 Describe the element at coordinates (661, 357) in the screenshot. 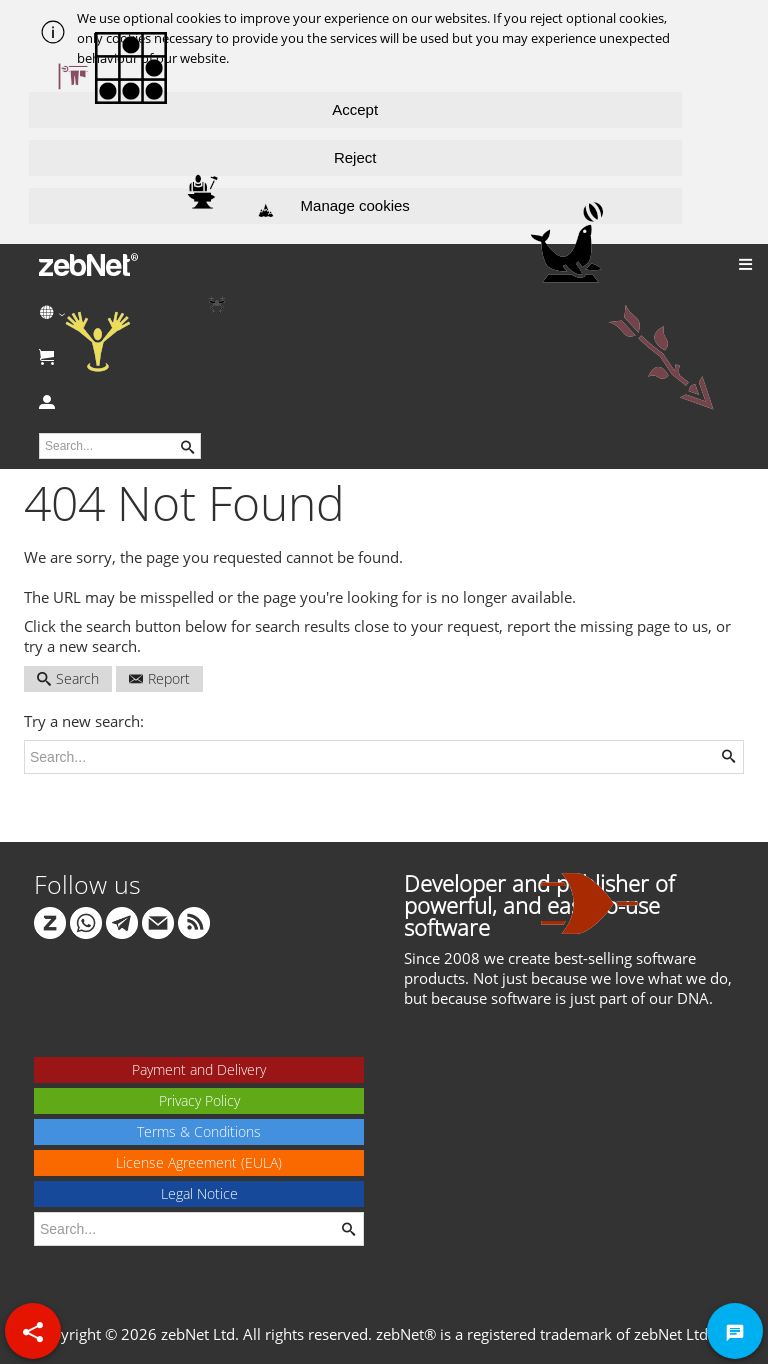

I see `indicates a natural or organic navigation path` at that location.